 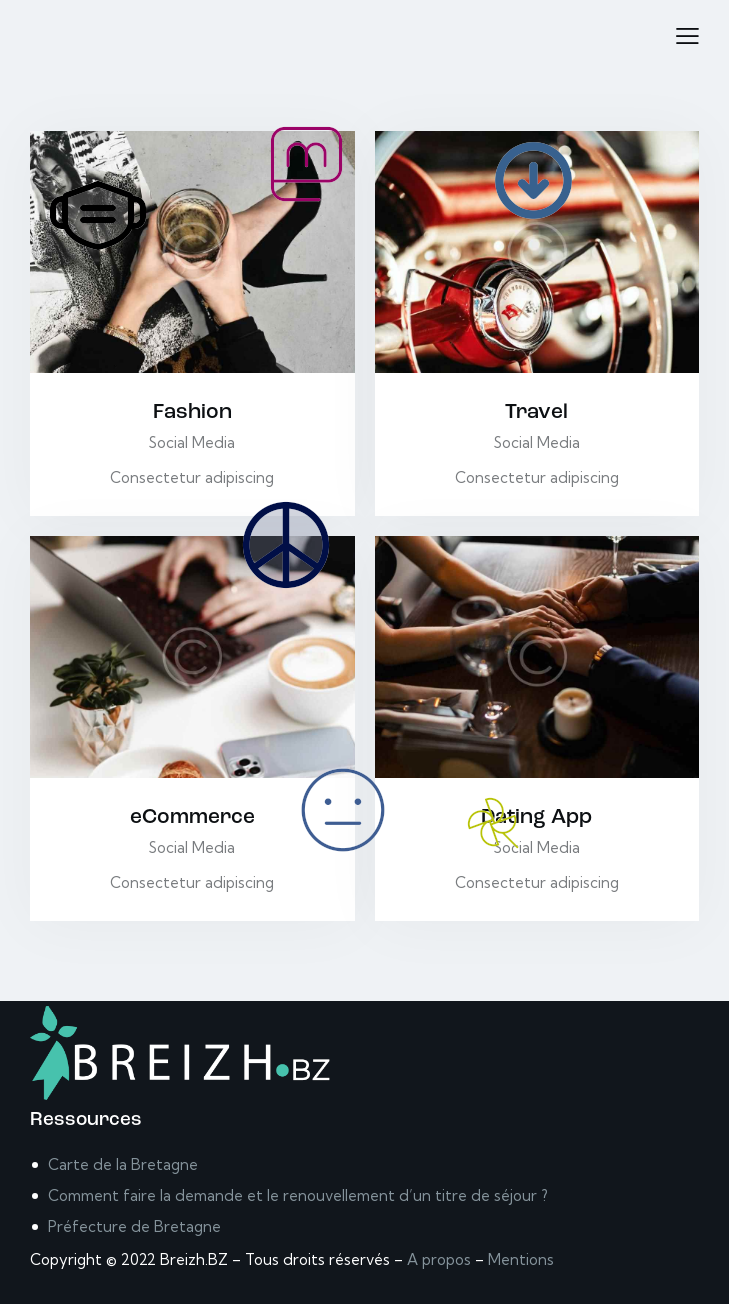 I want to click on health and safety guidelines or requirements, so click(x=98, y=217).